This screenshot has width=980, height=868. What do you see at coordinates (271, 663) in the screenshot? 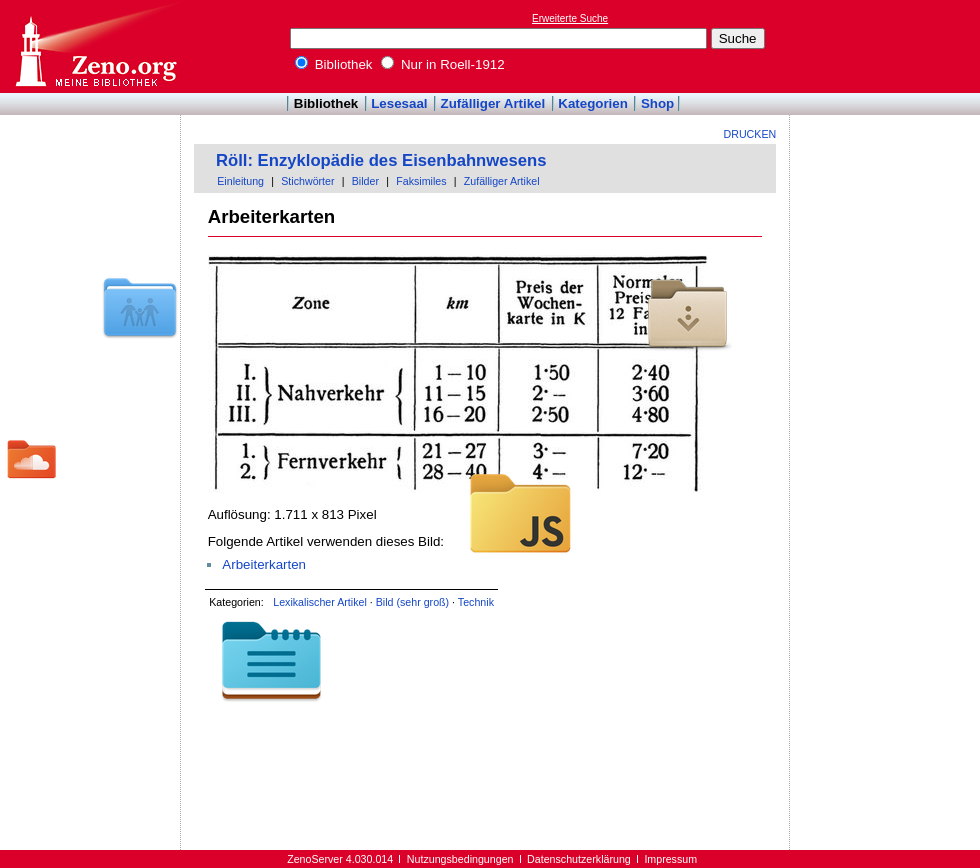
I see `open notes or documents folder` at bounding box center [271, 663].